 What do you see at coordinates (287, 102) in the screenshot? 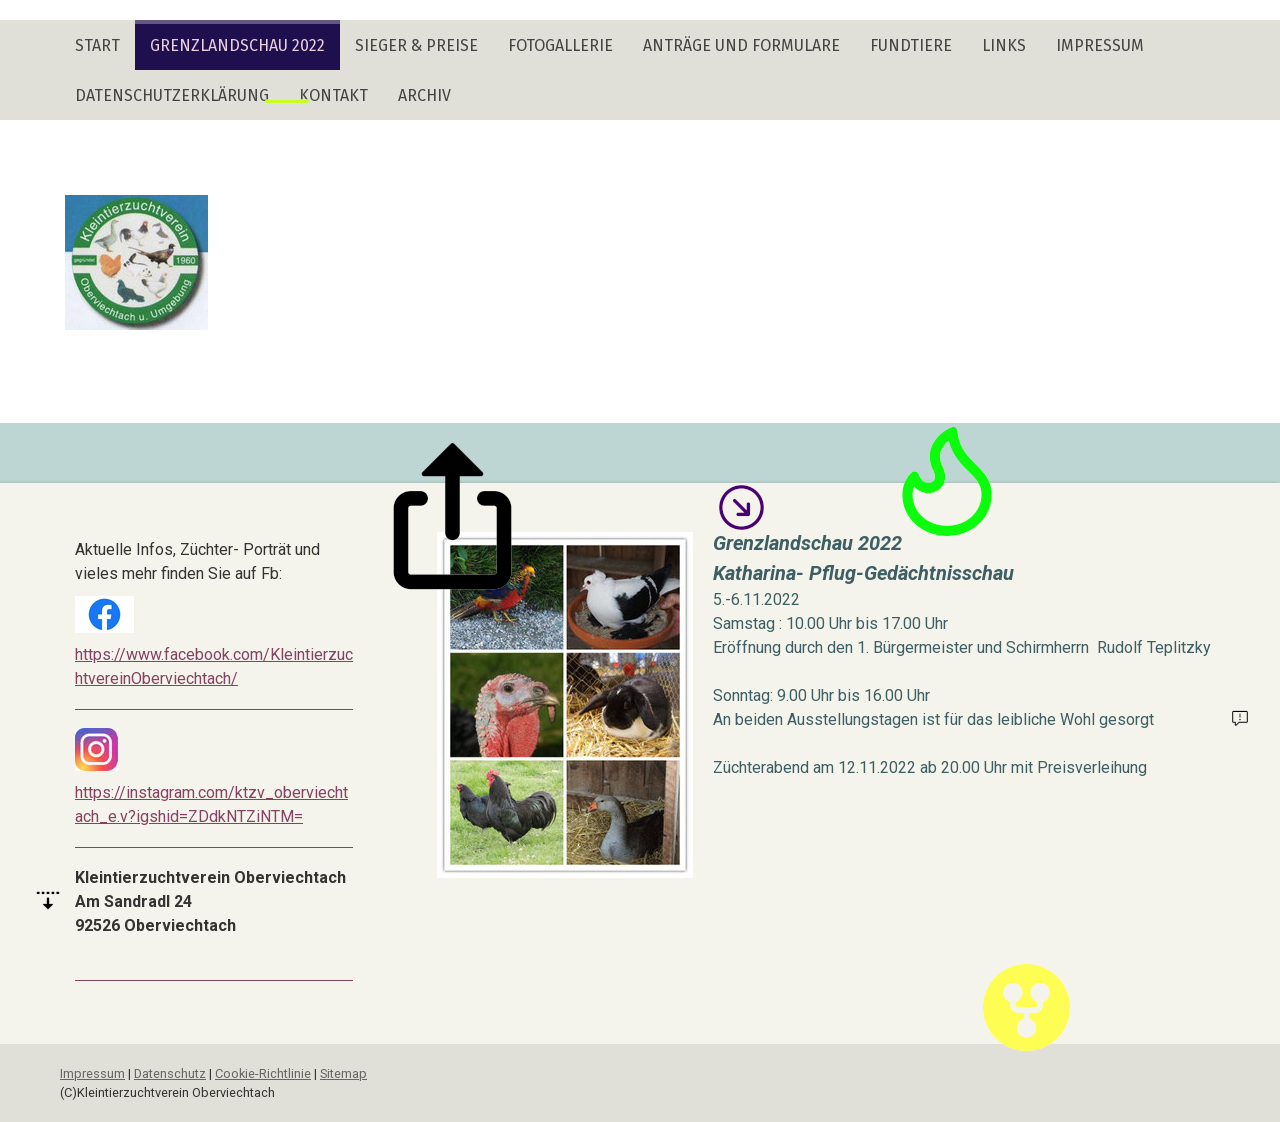
I see `insert a horizontal divider line` at bounding box center [287, 102].